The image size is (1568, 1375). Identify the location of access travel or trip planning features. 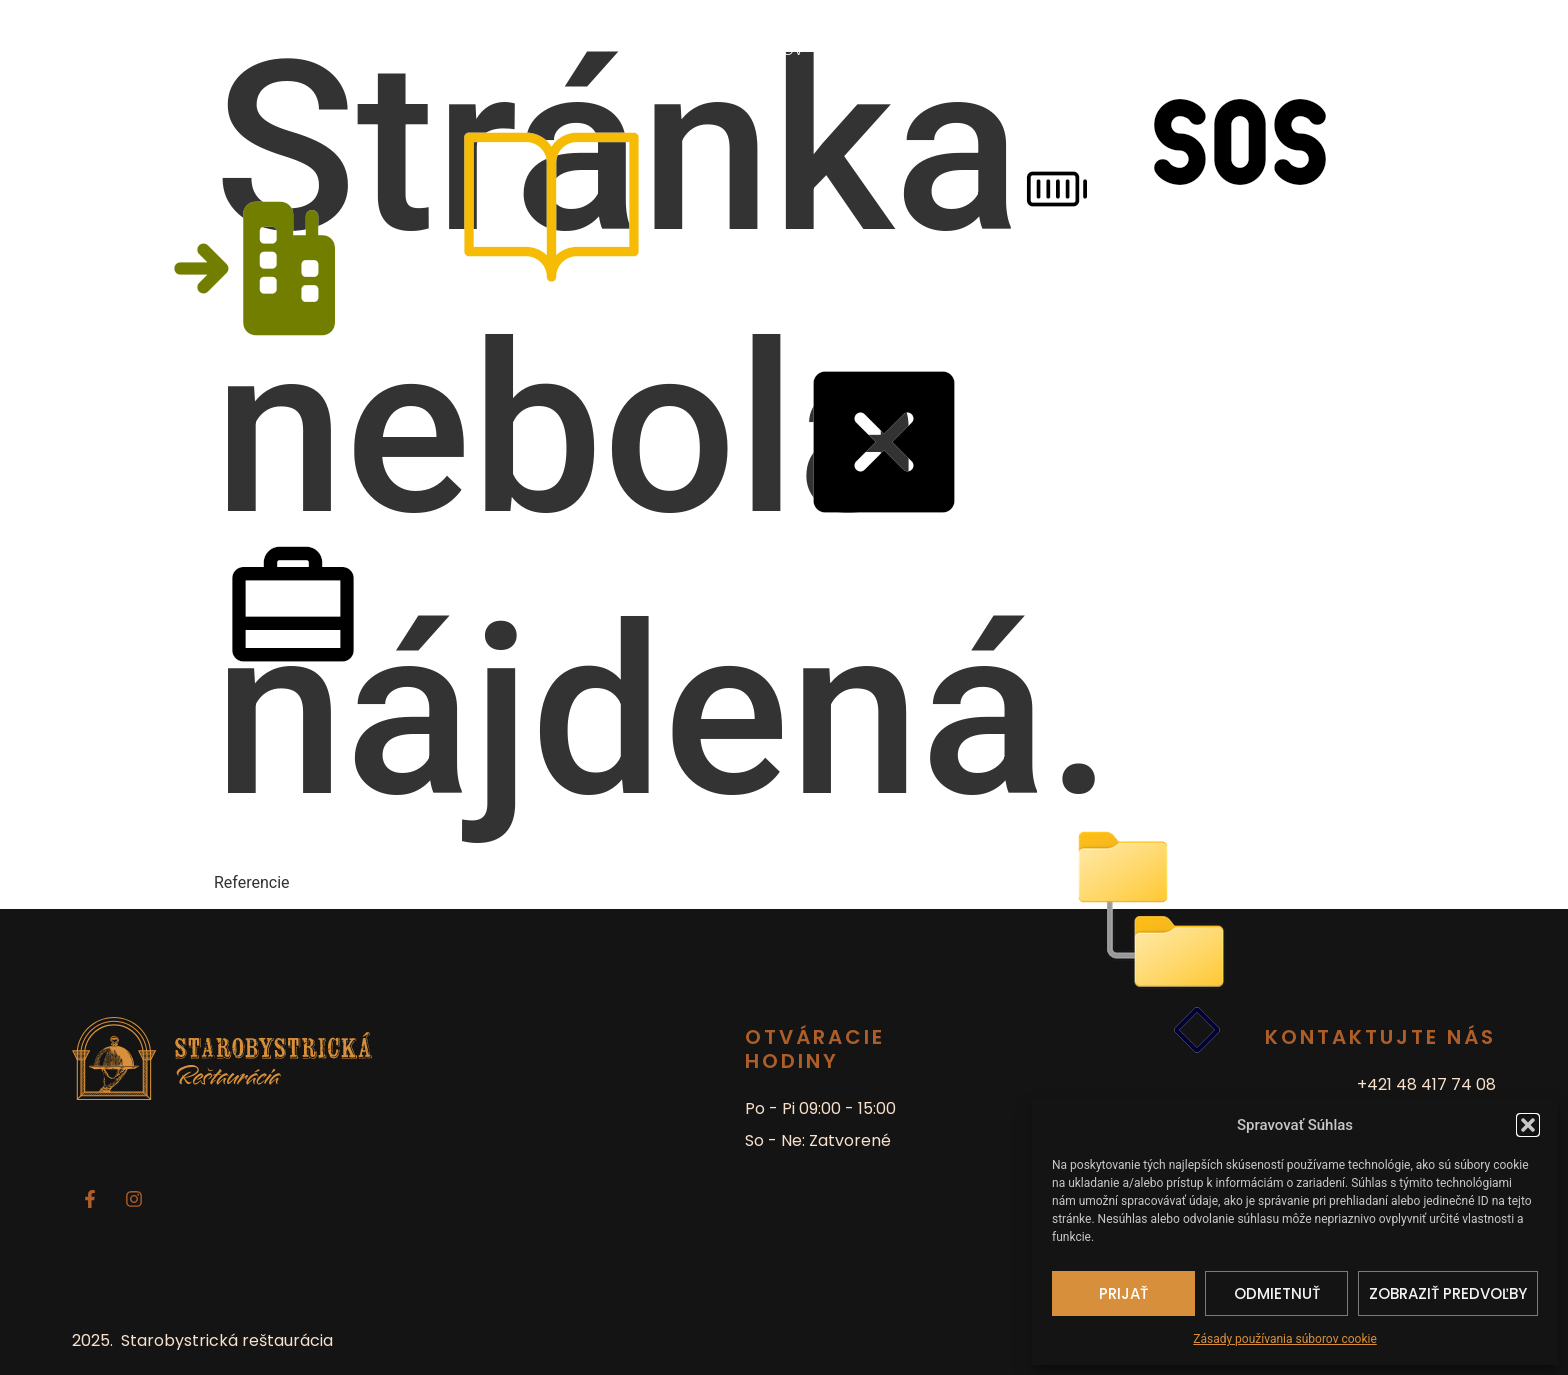
(293, 612).